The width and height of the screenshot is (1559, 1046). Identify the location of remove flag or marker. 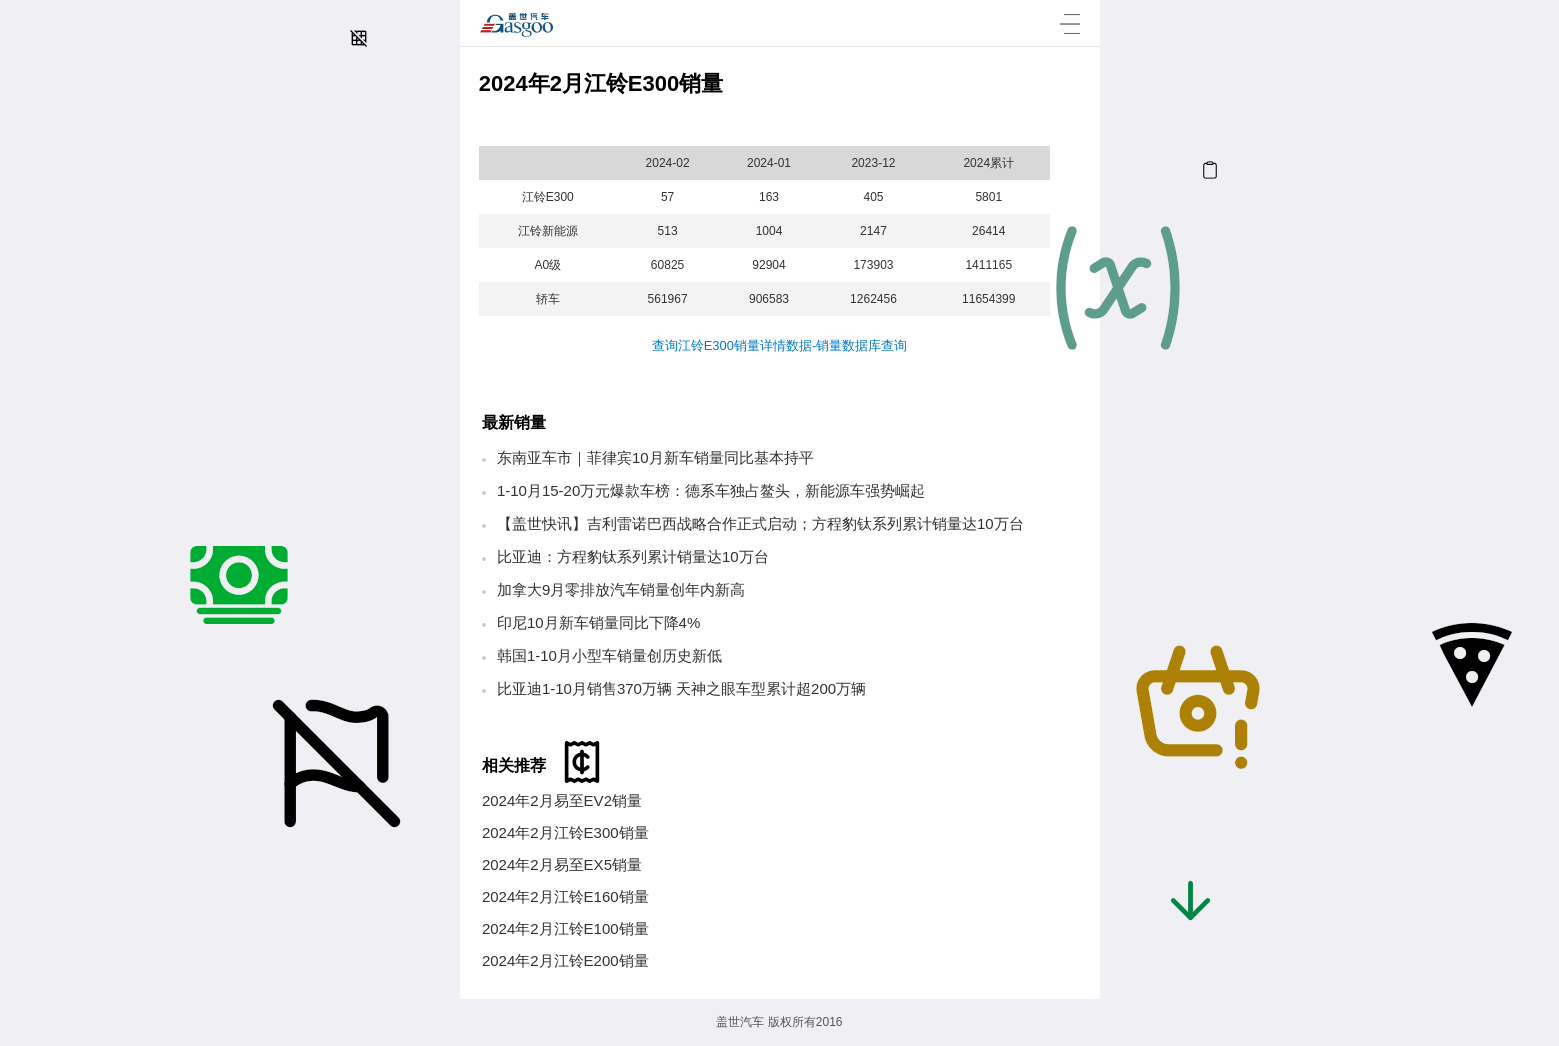
(336, 763).